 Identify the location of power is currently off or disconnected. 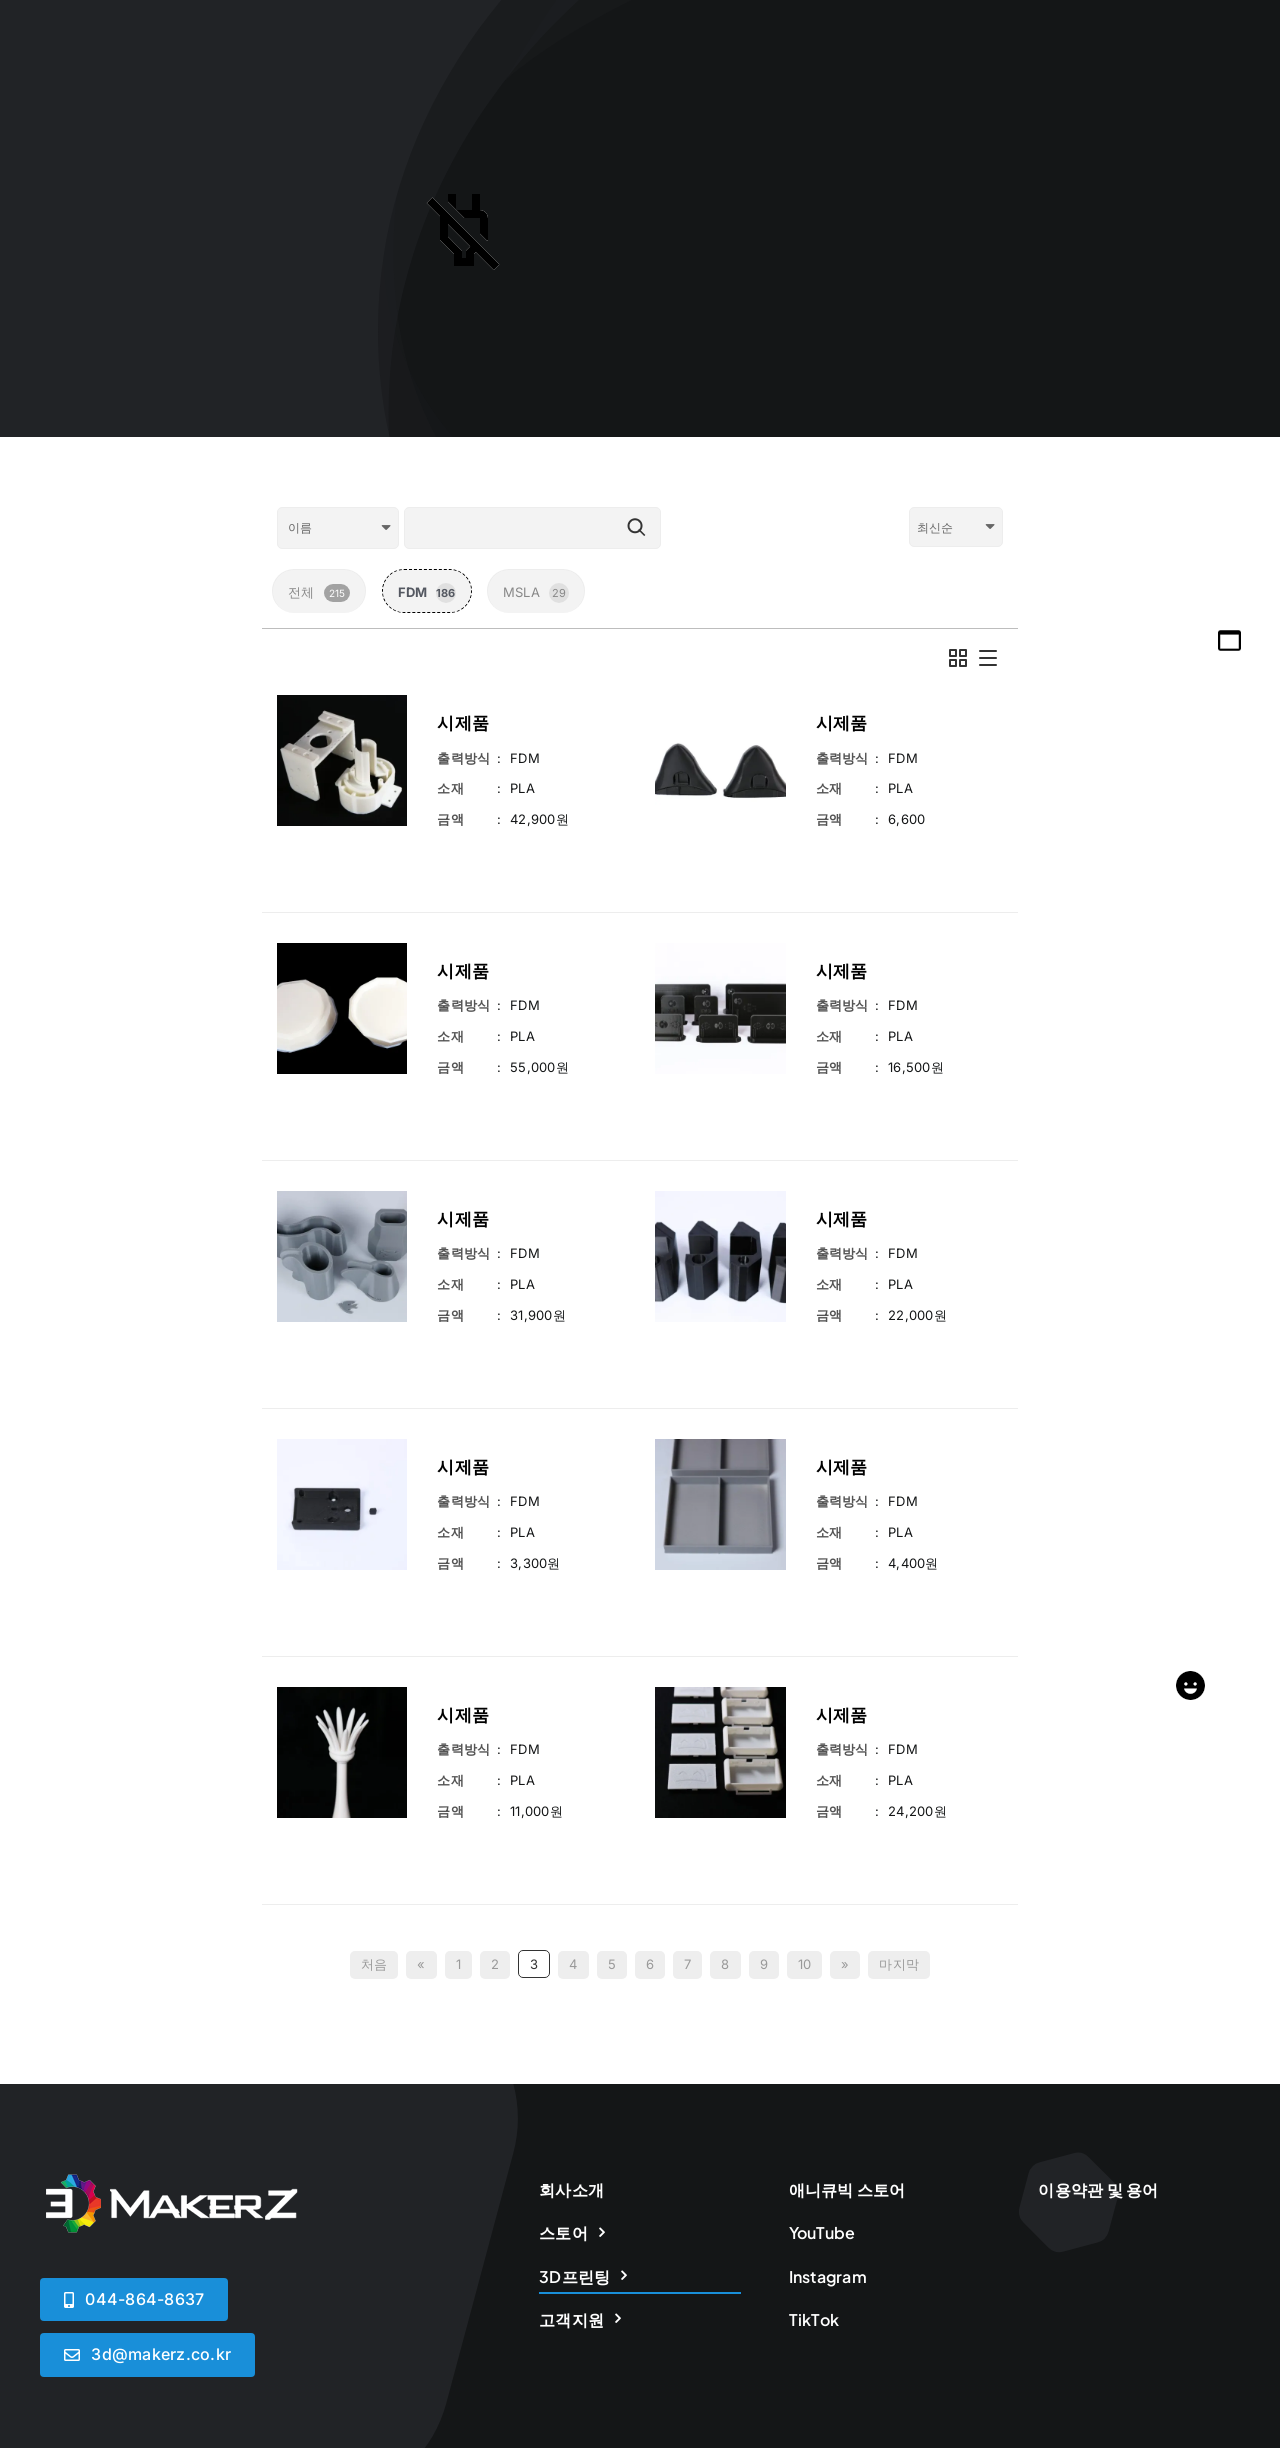
(464, 230).